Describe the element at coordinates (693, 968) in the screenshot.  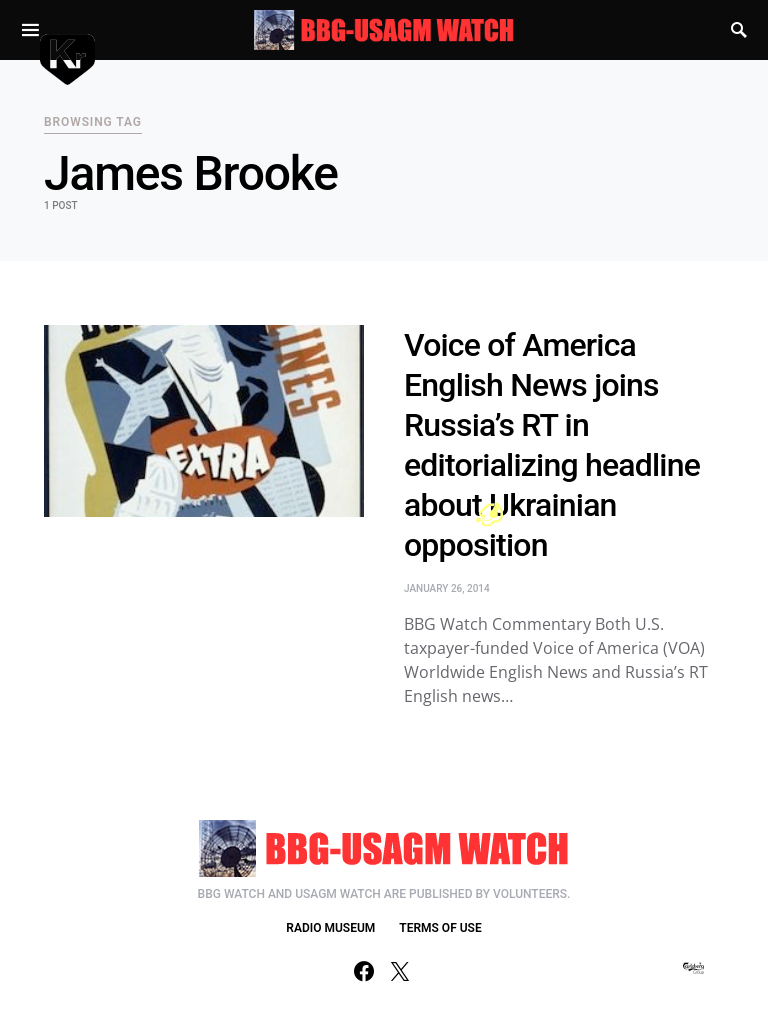
I see `Carlsberg Group company logo` at that location.